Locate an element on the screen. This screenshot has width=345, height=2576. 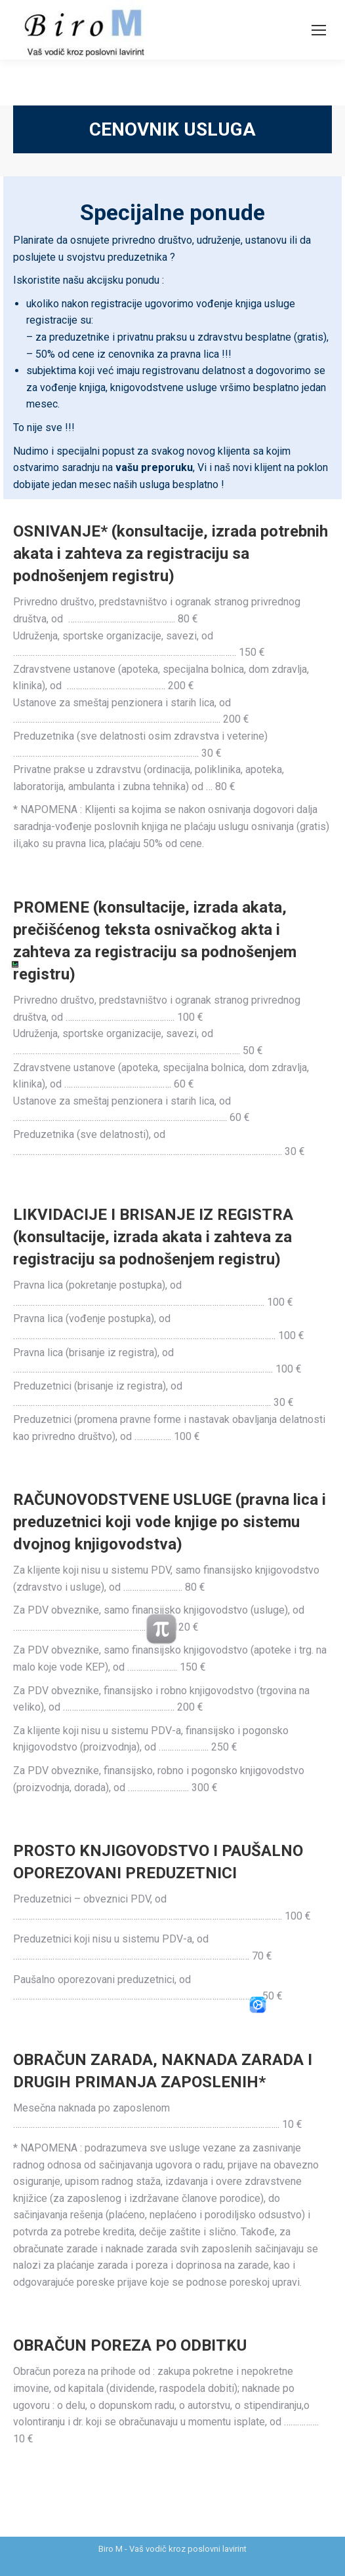
open carla audio plugin host control panel is located at coordinates (15, 964).